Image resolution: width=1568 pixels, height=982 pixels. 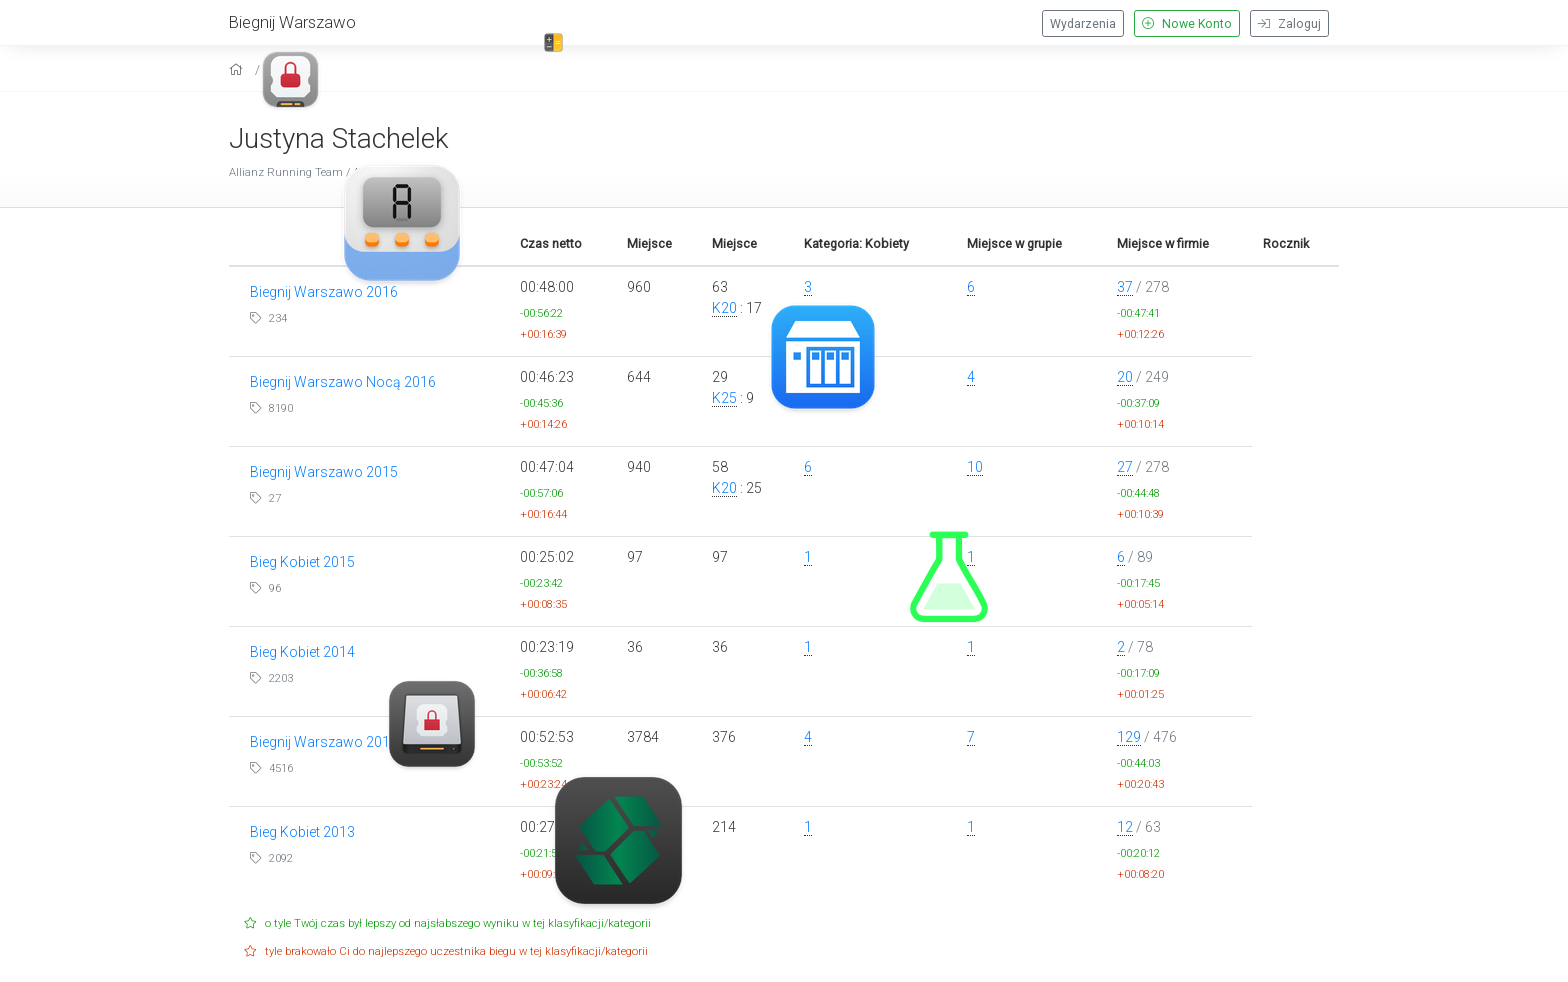 What do you see at coordinates (618, 840) in the screenshot?
I see `open cachyos pi application` at bounding box center [618, 840].